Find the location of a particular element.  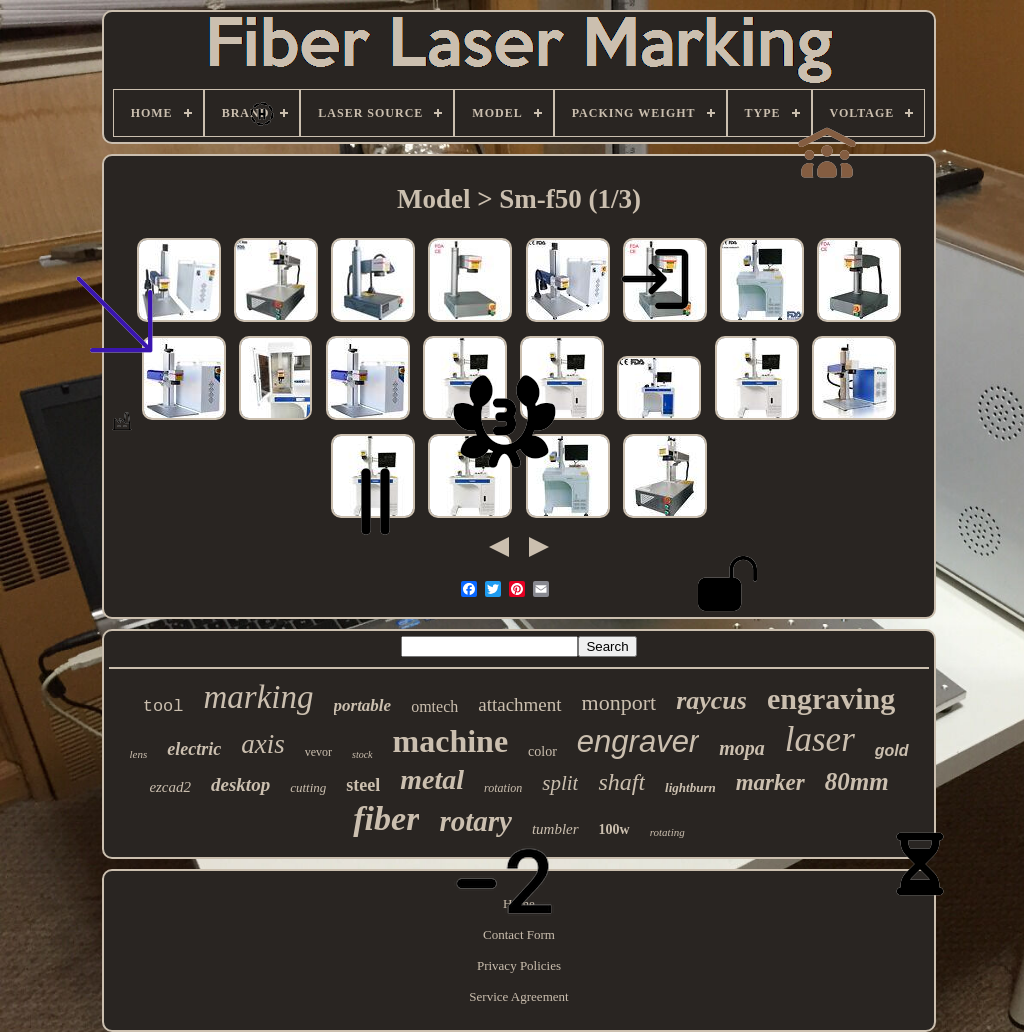

view manufacturing or production facilities is located at coordinates (122, 422).